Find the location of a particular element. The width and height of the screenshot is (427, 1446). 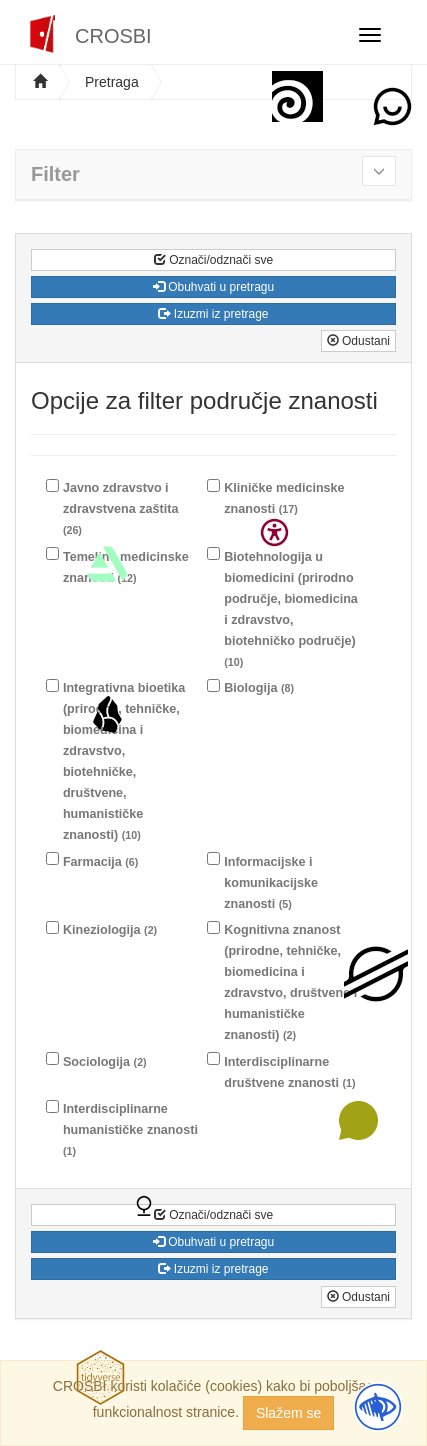

tidyverse logo - R data science package collection is located at coordinates (100, 1377).